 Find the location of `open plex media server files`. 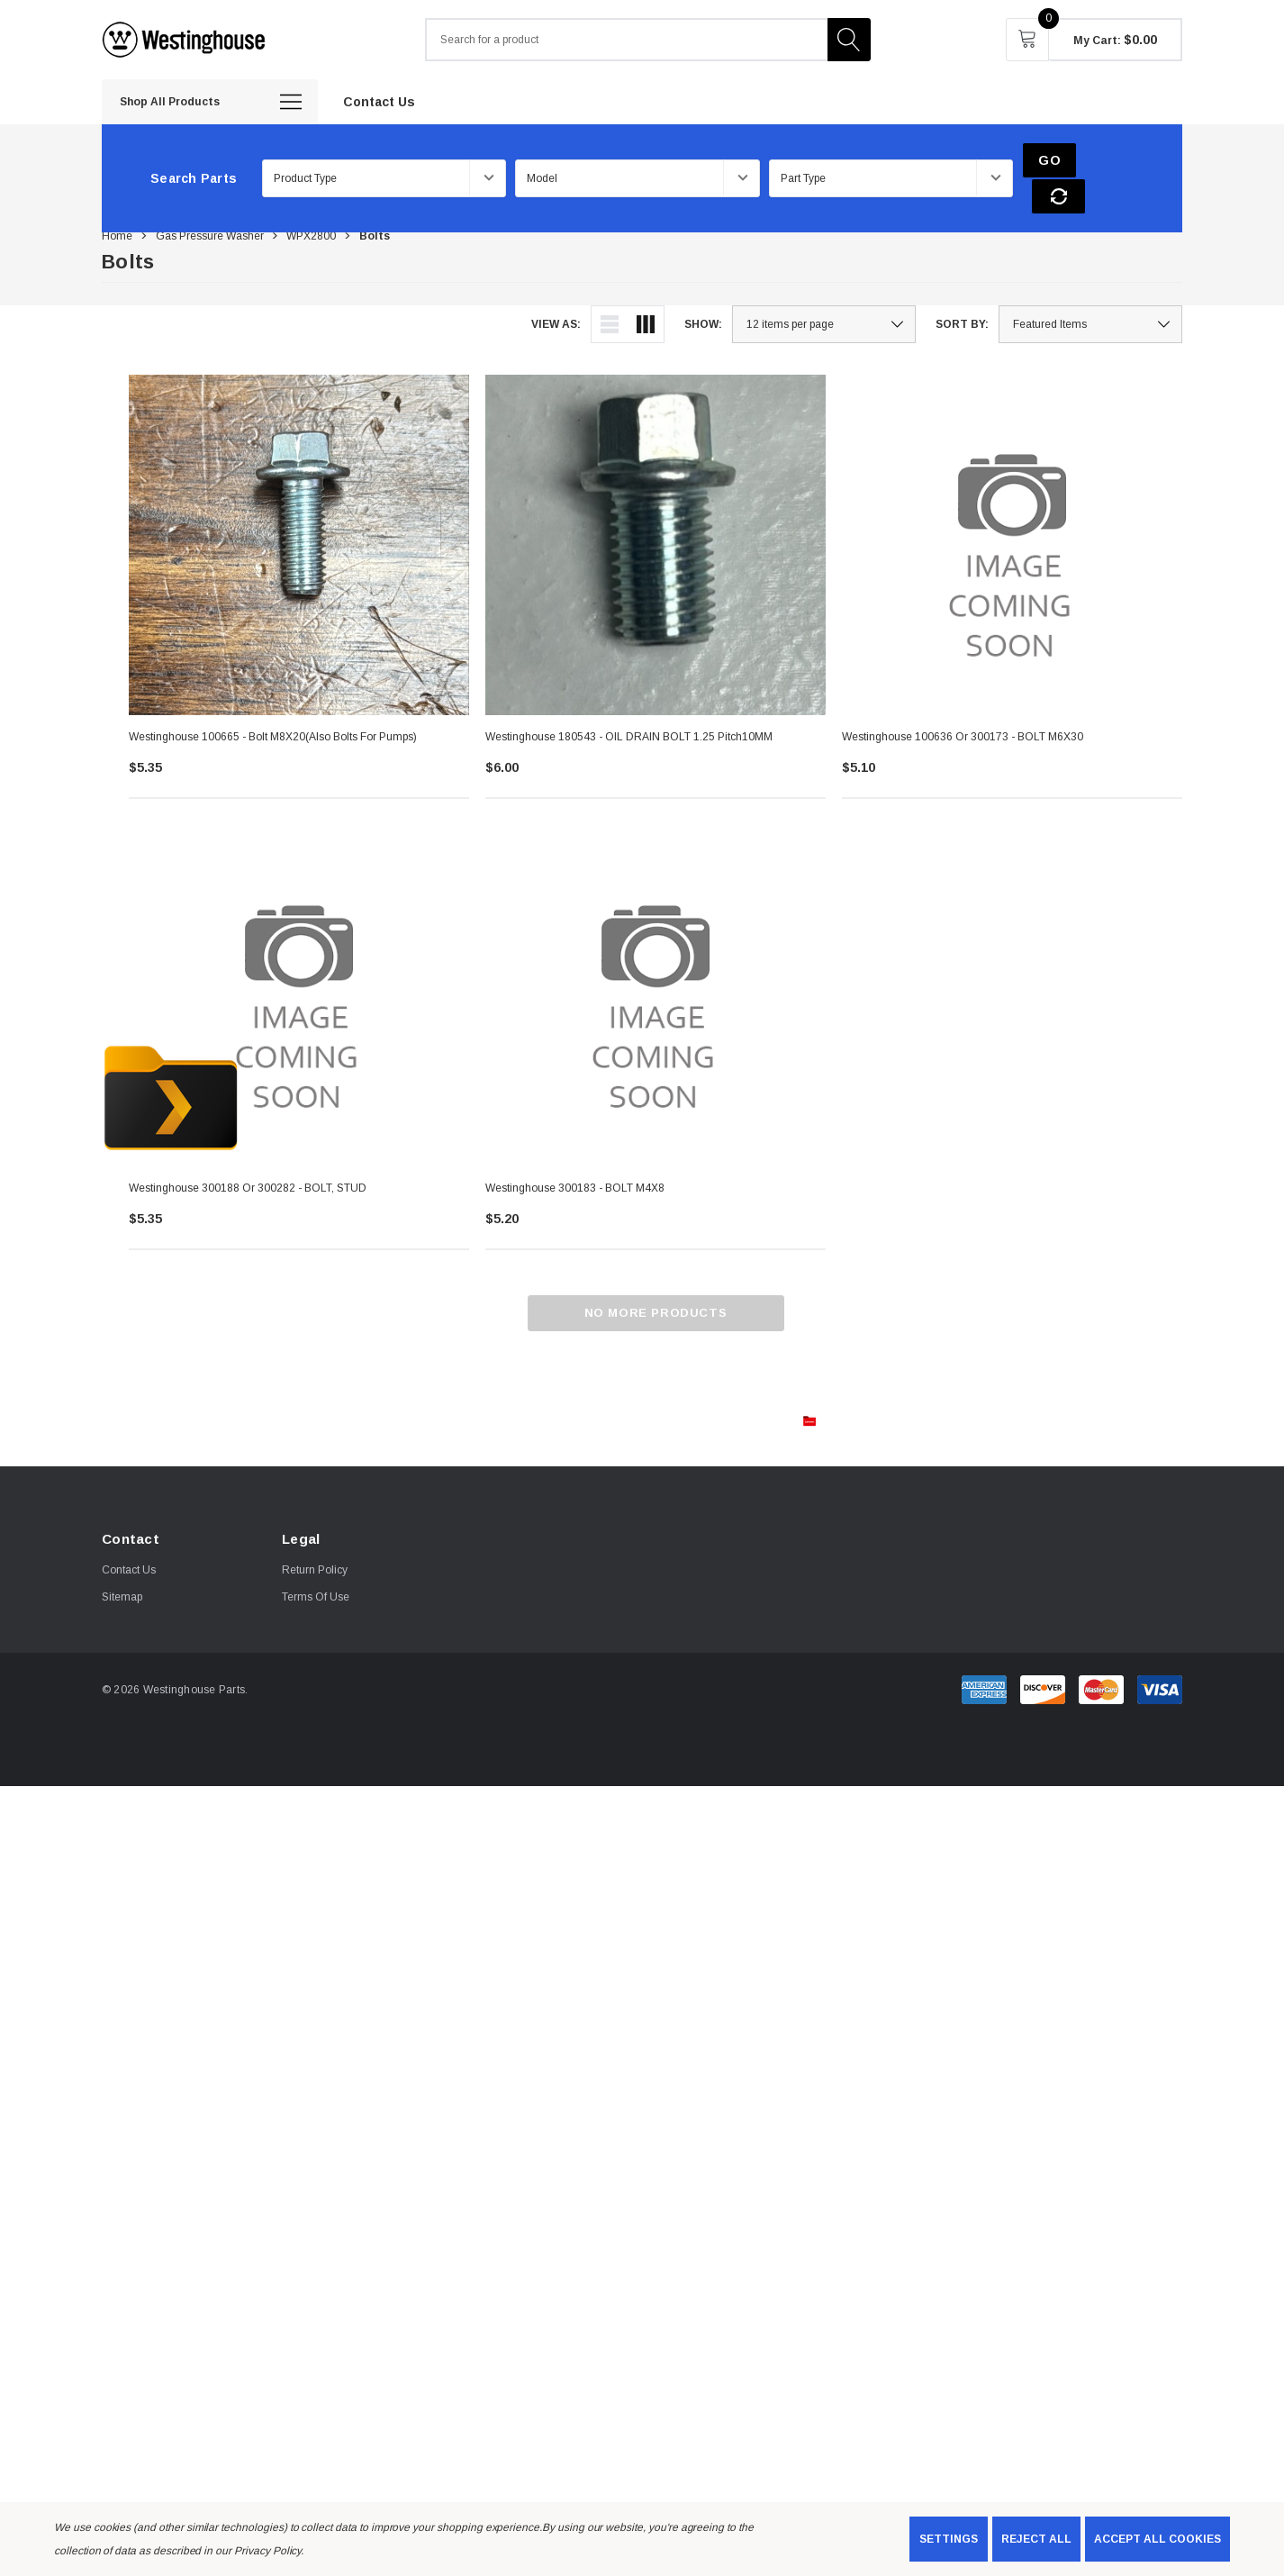

open plex media server files is located at coordinates (170, 1102).